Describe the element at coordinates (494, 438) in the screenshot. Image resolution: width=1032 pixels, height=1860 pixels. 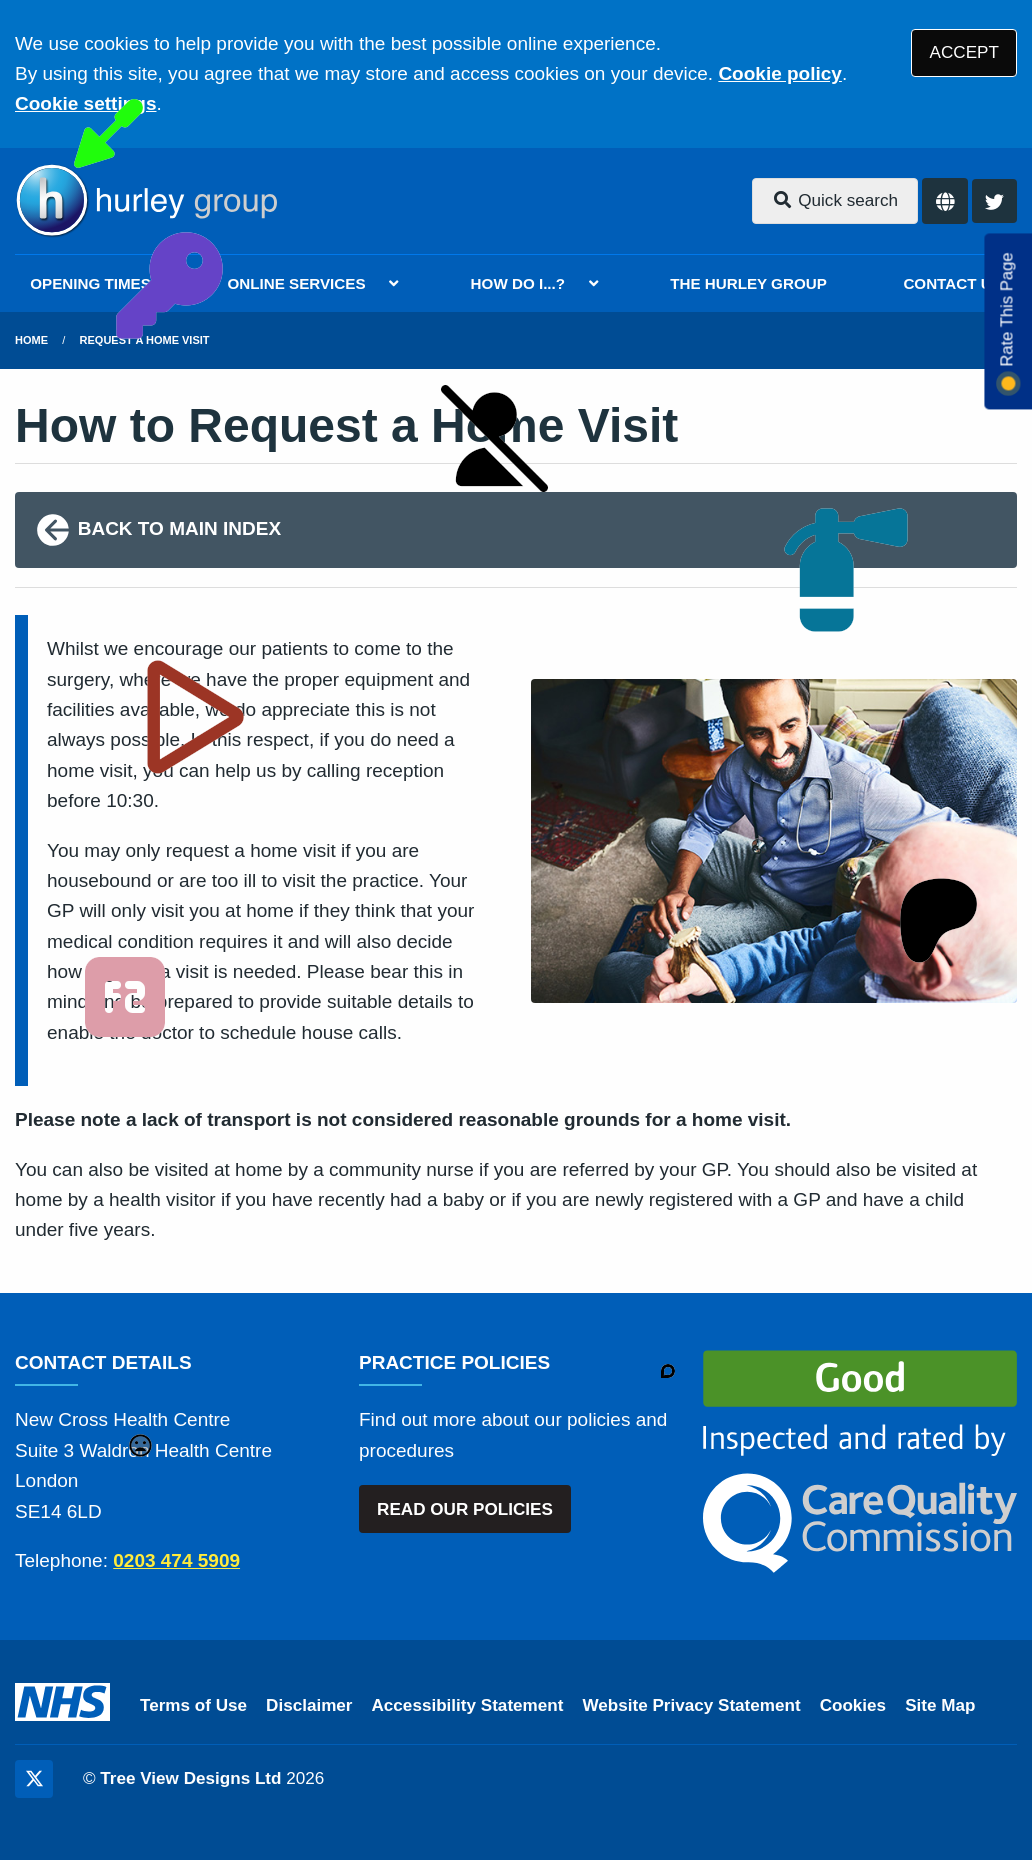
I see `block or remove a user` at that location.